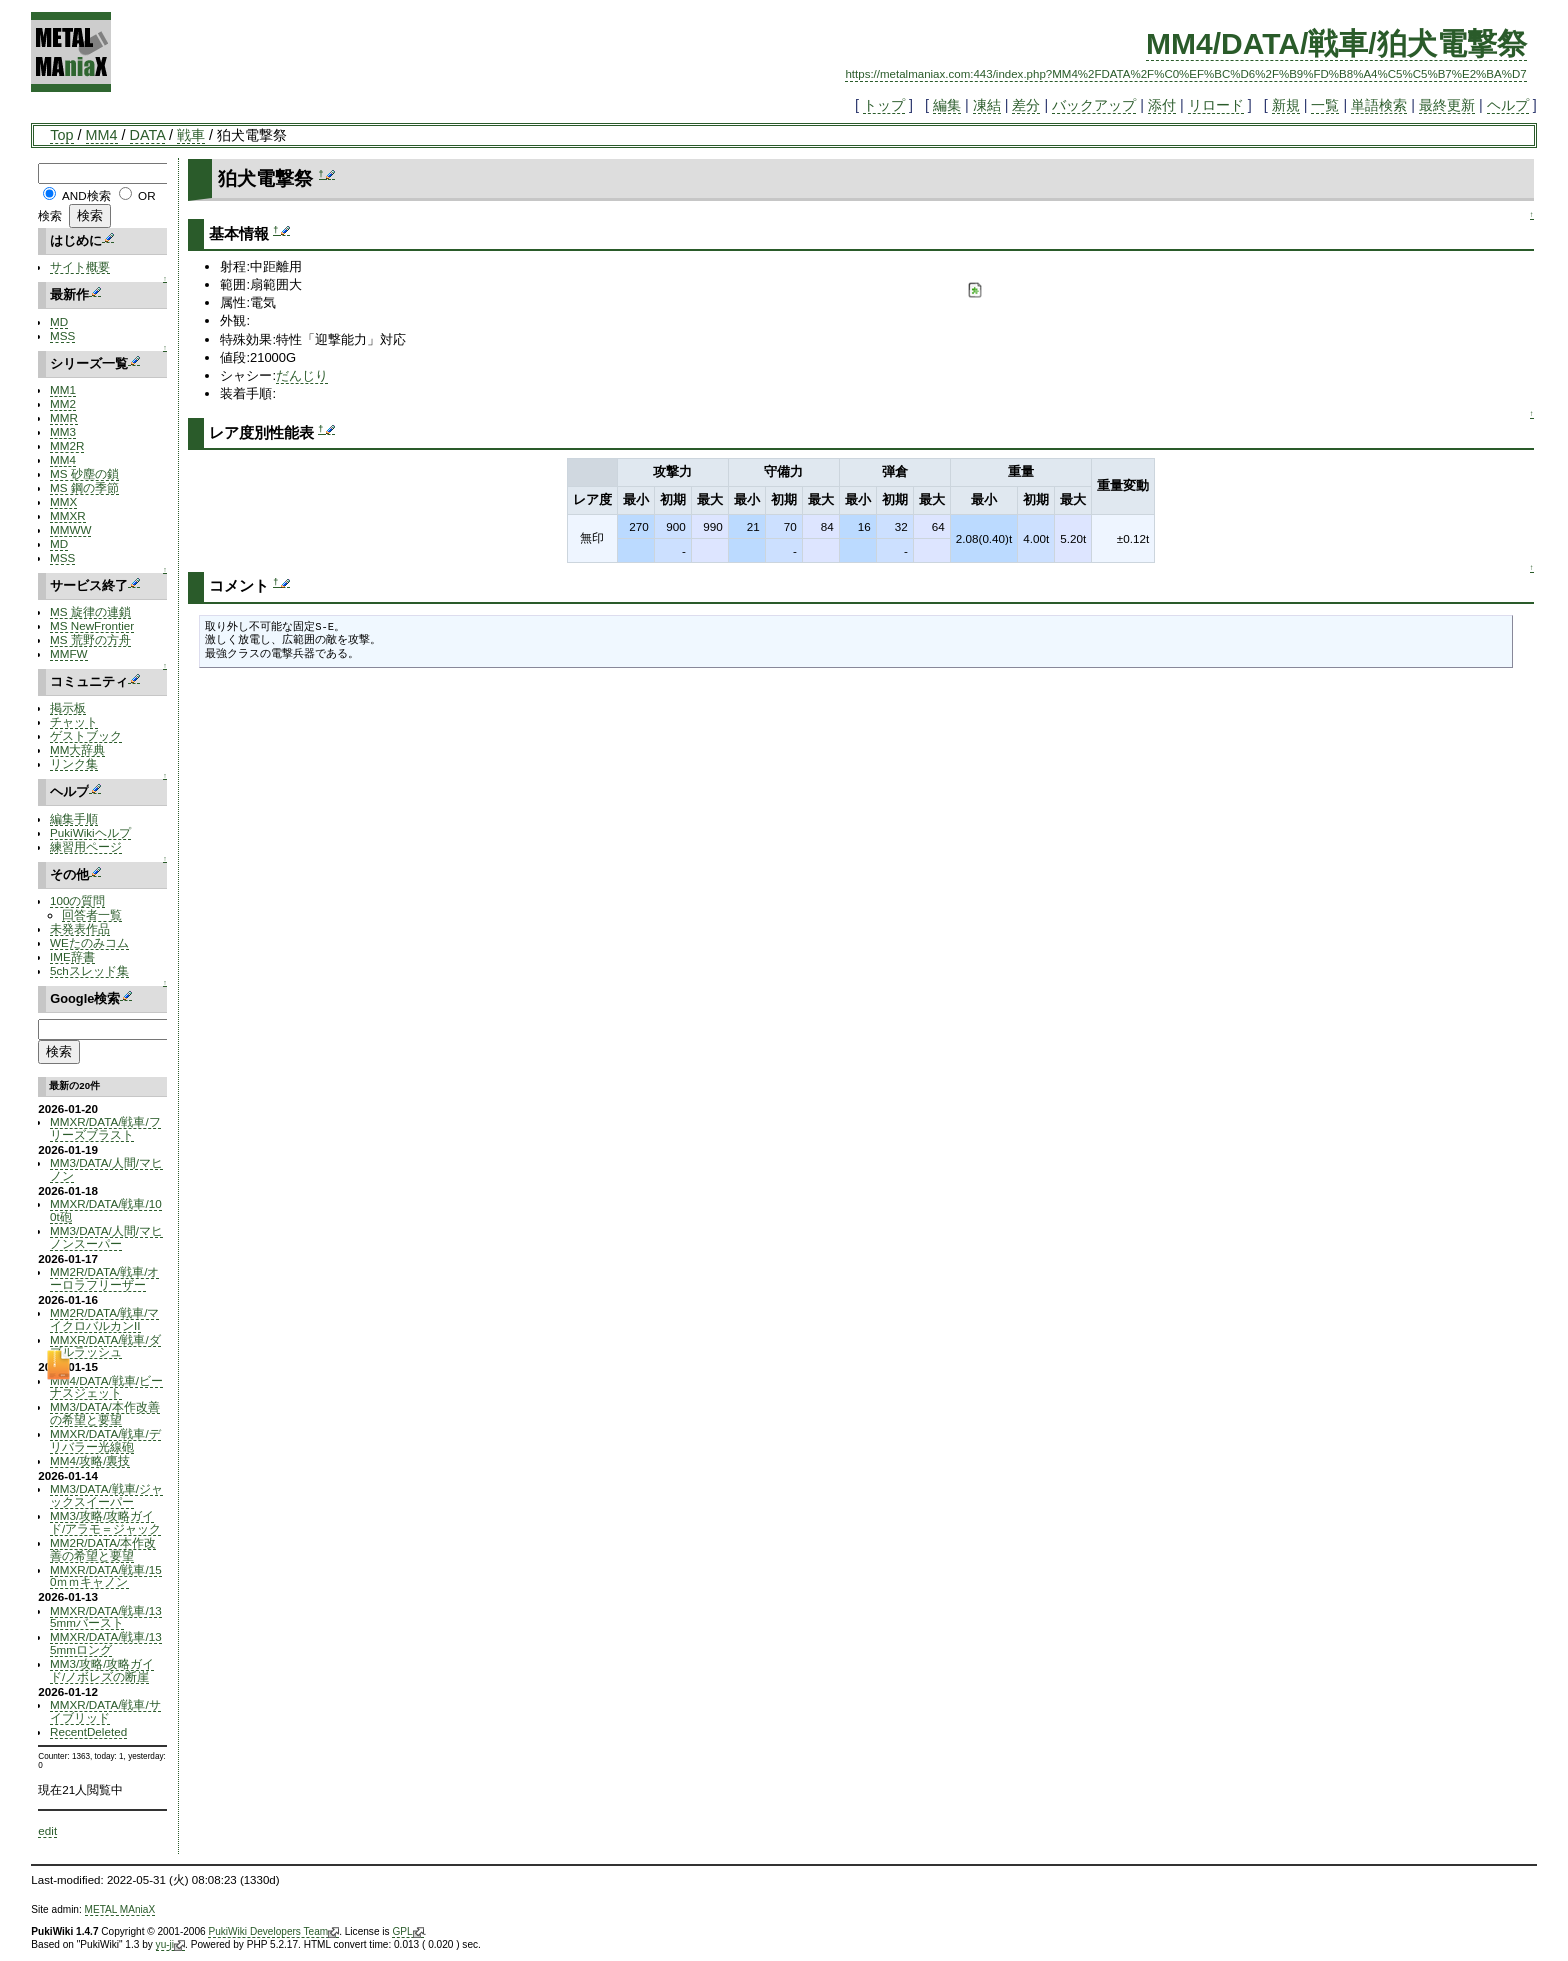 This screenshot has height=1961, width=1568. I want to click on an openoffice extension or add-on file, so click(975, 290).